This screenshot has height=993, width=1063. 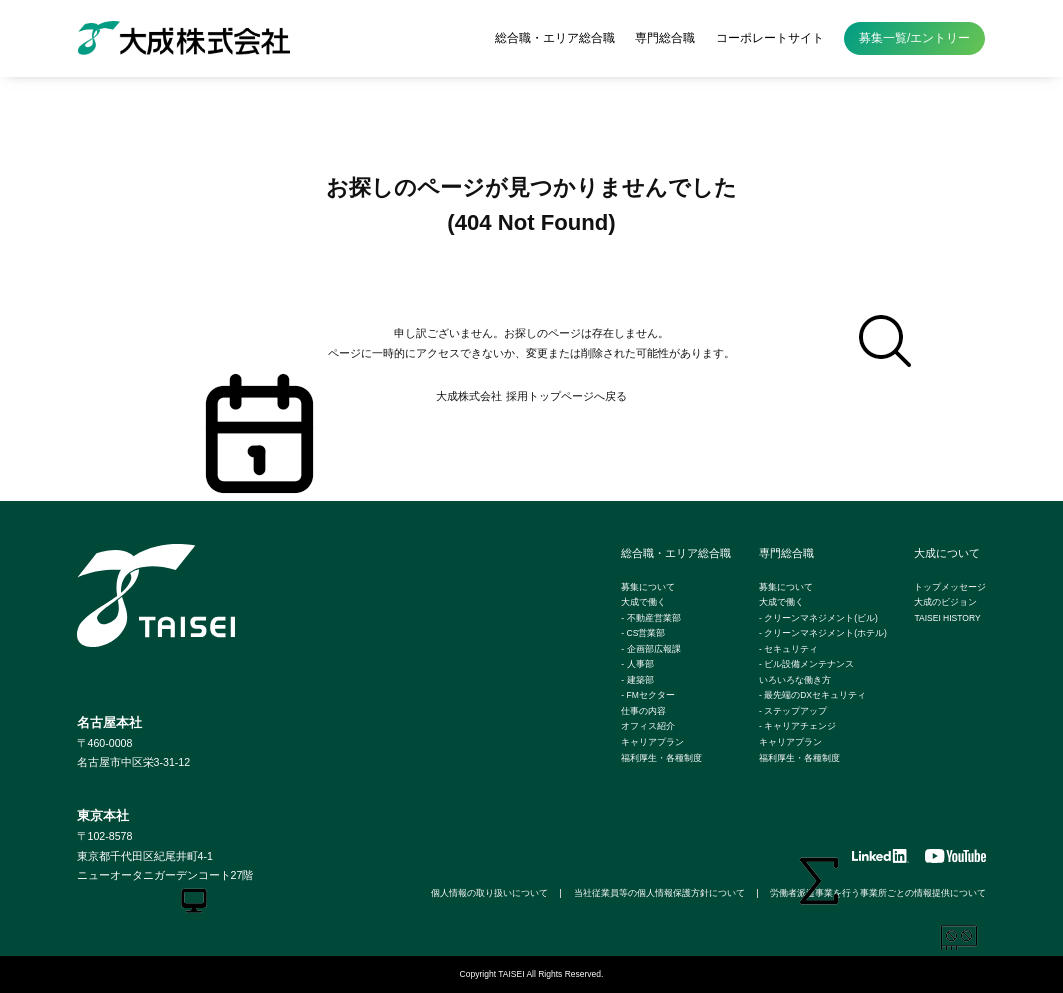 What do you see at coordinates (194, 900) in the screenshot?
I see `switch to desktop view` at bounding box center [194, 900].